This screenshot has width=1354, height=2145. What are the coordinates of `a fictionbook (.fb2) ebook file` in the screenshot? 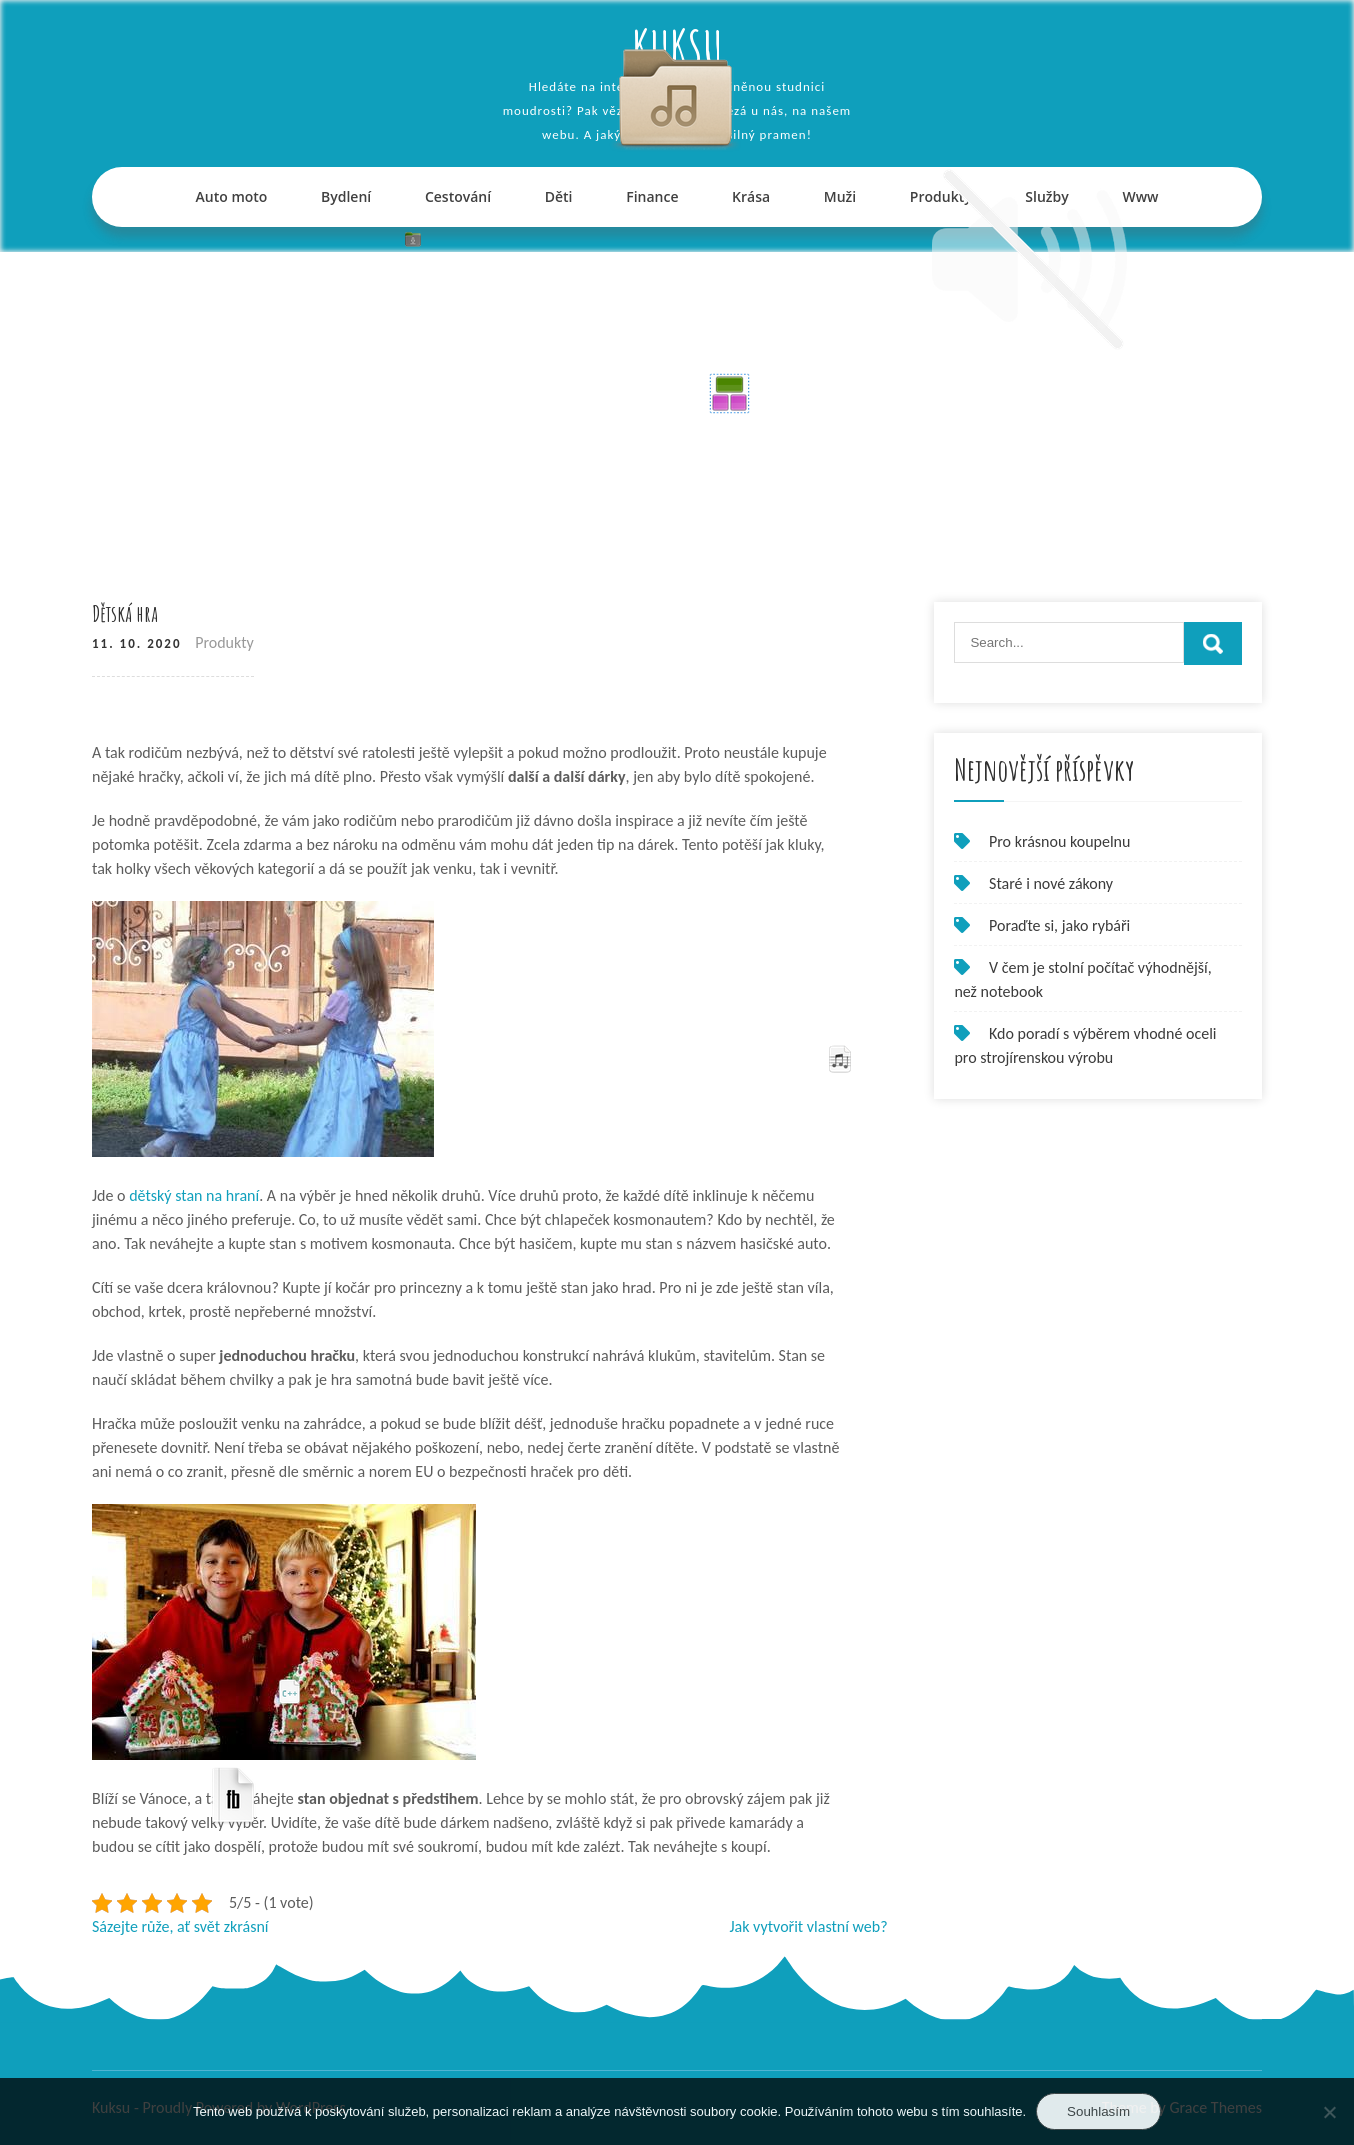 It's located at (233, 1796).